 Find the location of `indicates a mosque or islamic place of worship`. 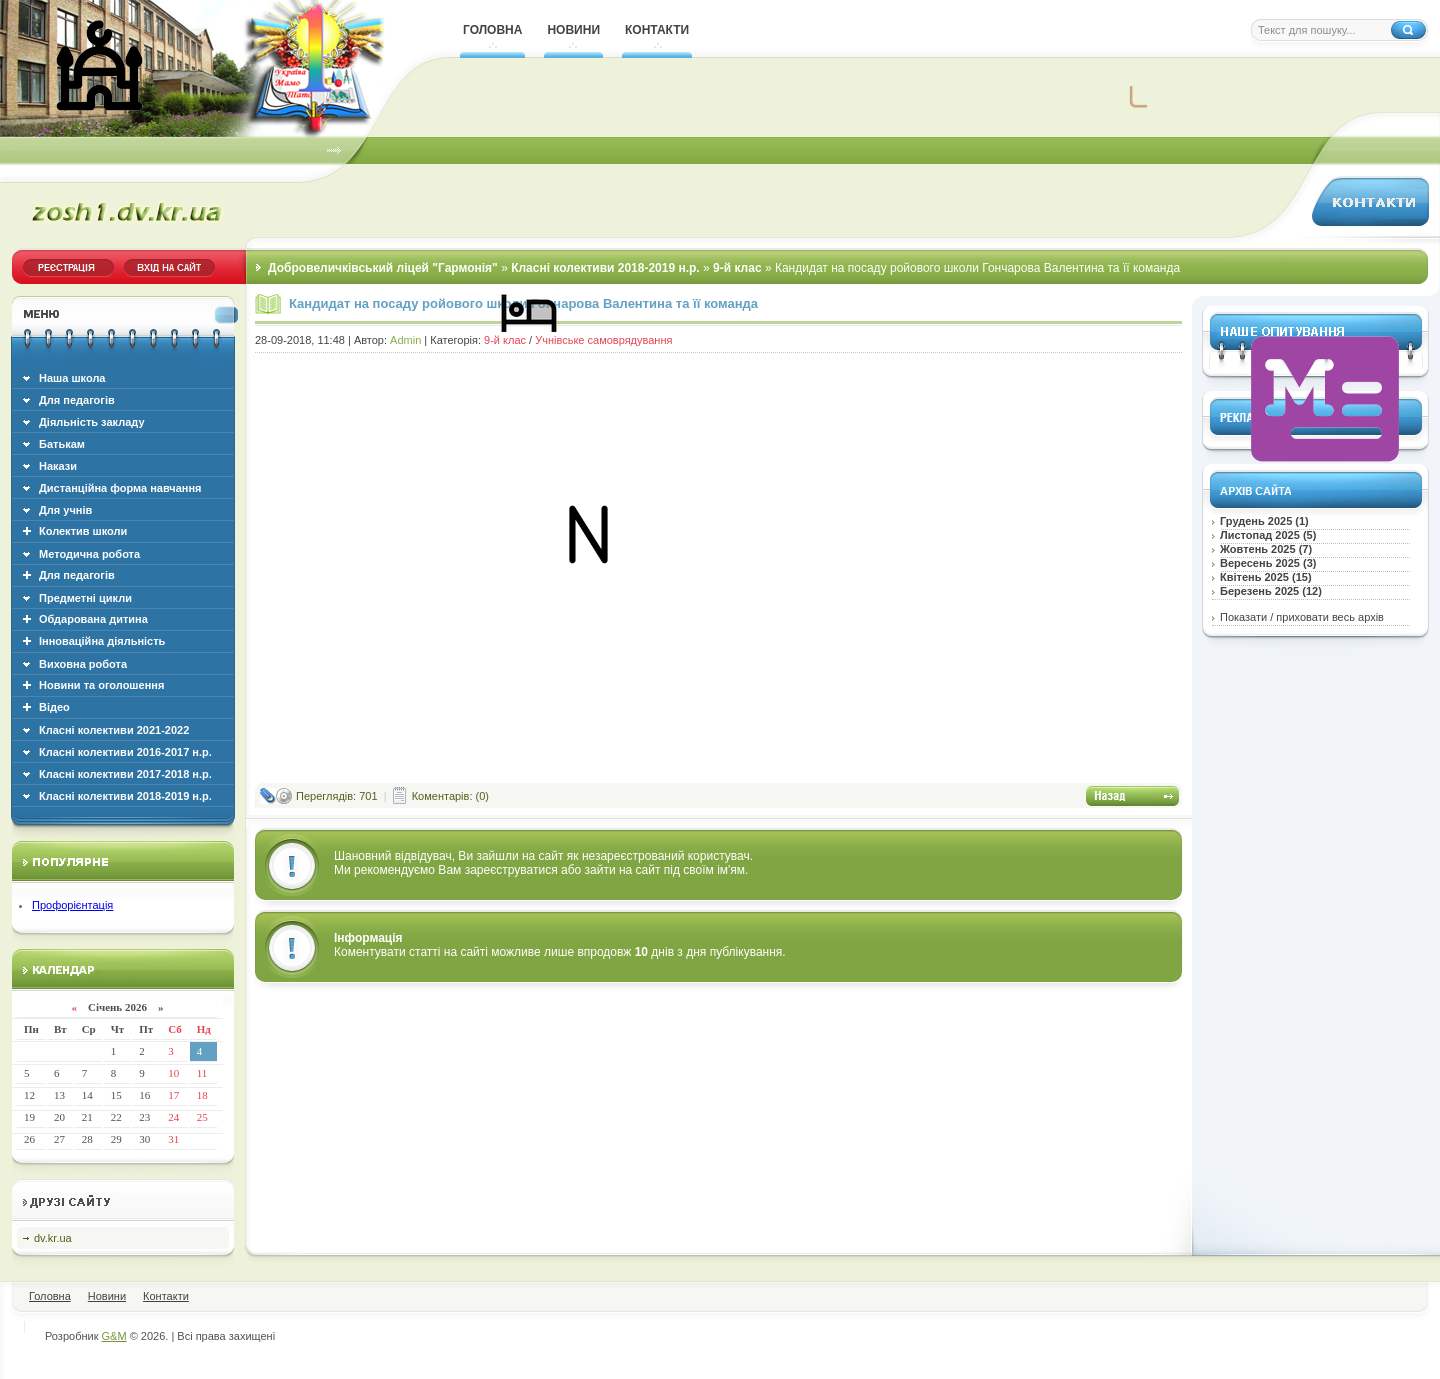

indicates a mosque or islamic place of worship is located at coordinates (99, 67).